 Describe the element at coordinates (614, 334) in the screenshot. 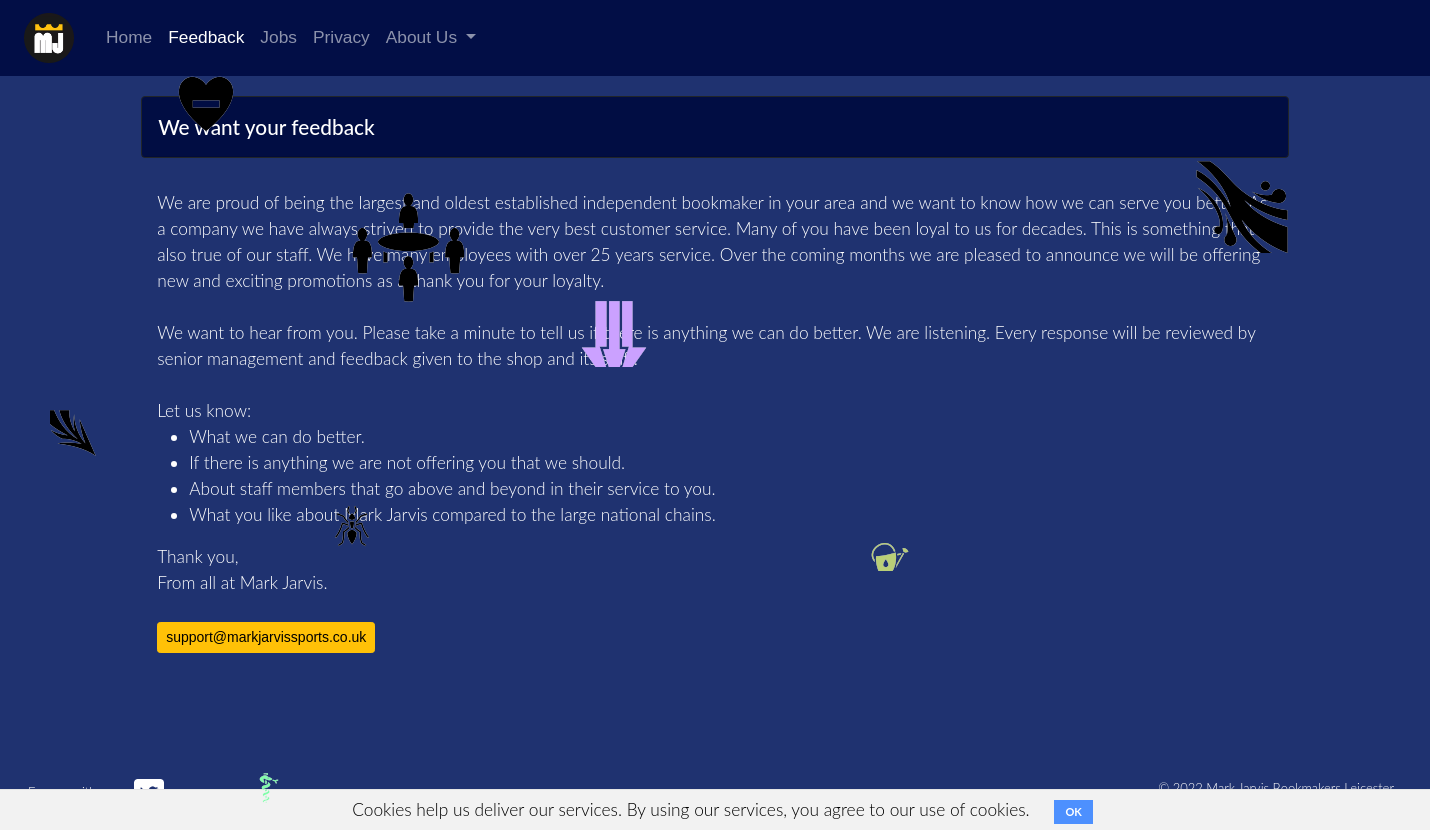

I see `activate a powerful downward attack or smash move` at that location.